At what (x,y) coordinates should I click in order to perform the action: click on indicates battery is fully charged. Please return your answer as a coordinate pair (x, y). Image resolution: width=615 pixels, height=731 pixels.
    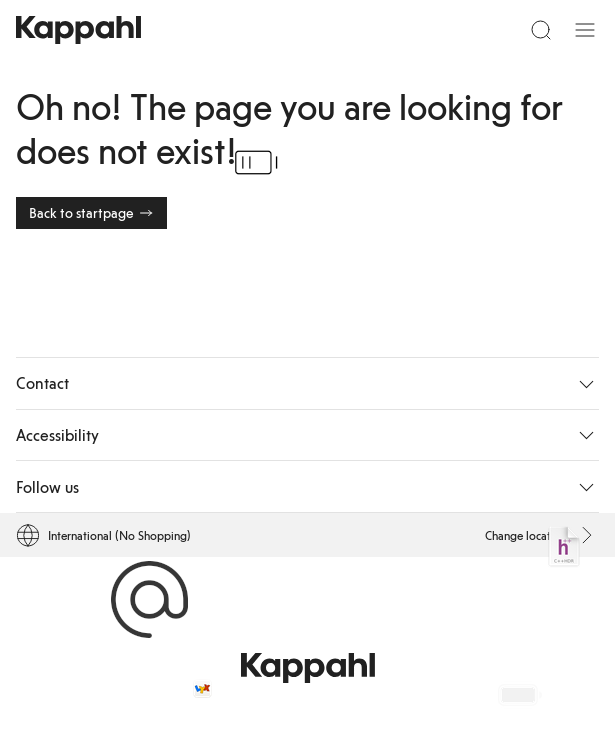
    Looking at the image, I should click on (520, 695).